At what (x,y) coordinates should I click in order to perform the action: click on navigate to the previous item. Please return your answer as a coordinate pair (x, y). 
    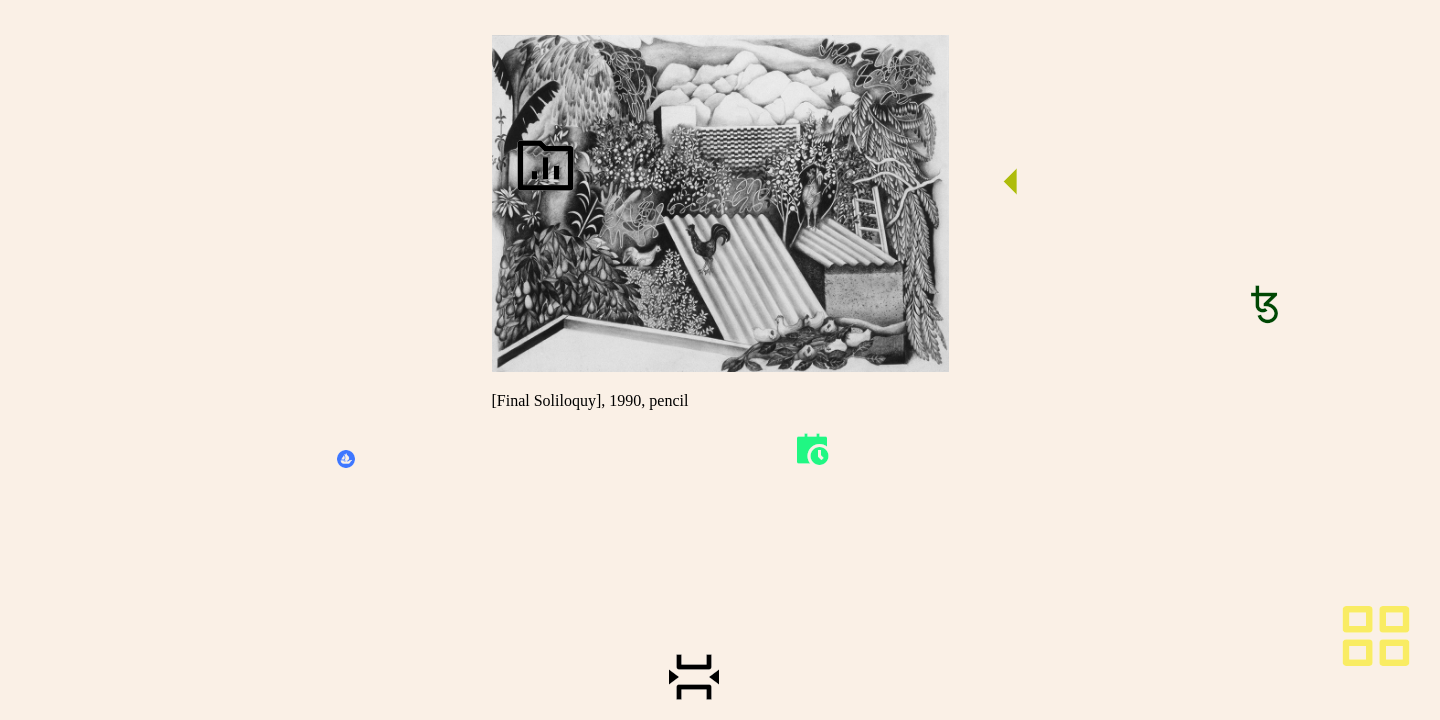
    Looking at the image, I should click on (1013, 181).